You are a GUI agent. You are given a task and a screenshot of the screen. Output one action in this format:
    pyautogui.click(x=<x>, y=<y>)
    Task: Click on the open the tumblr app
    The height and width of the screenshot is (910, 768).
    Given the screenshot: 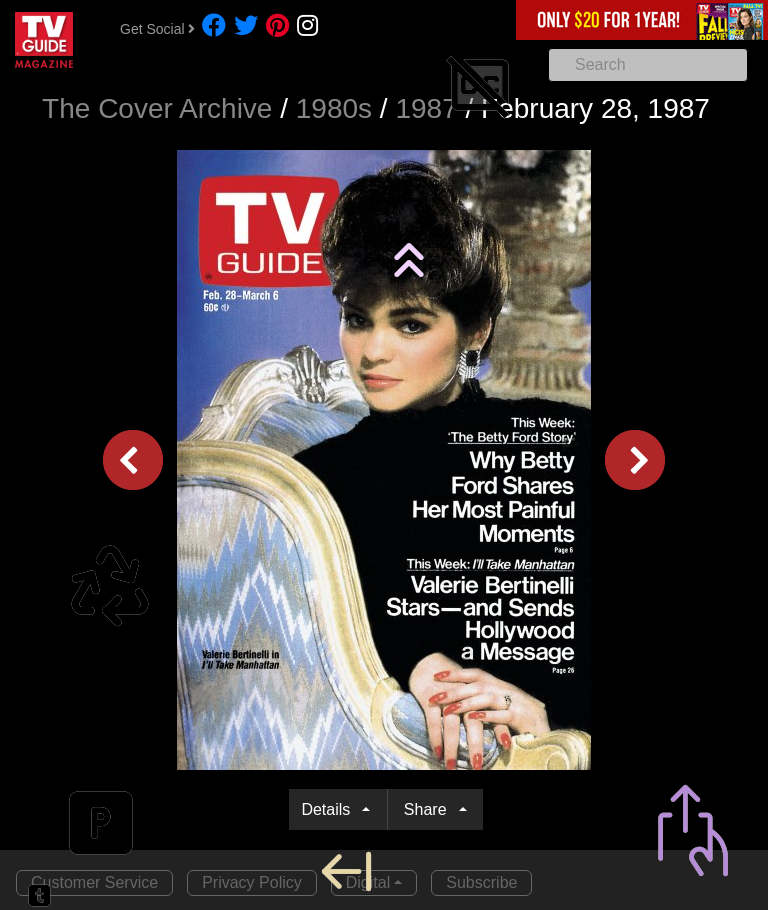 What is the action you would take?
    pyautogui.click(x=39, y=895)
    